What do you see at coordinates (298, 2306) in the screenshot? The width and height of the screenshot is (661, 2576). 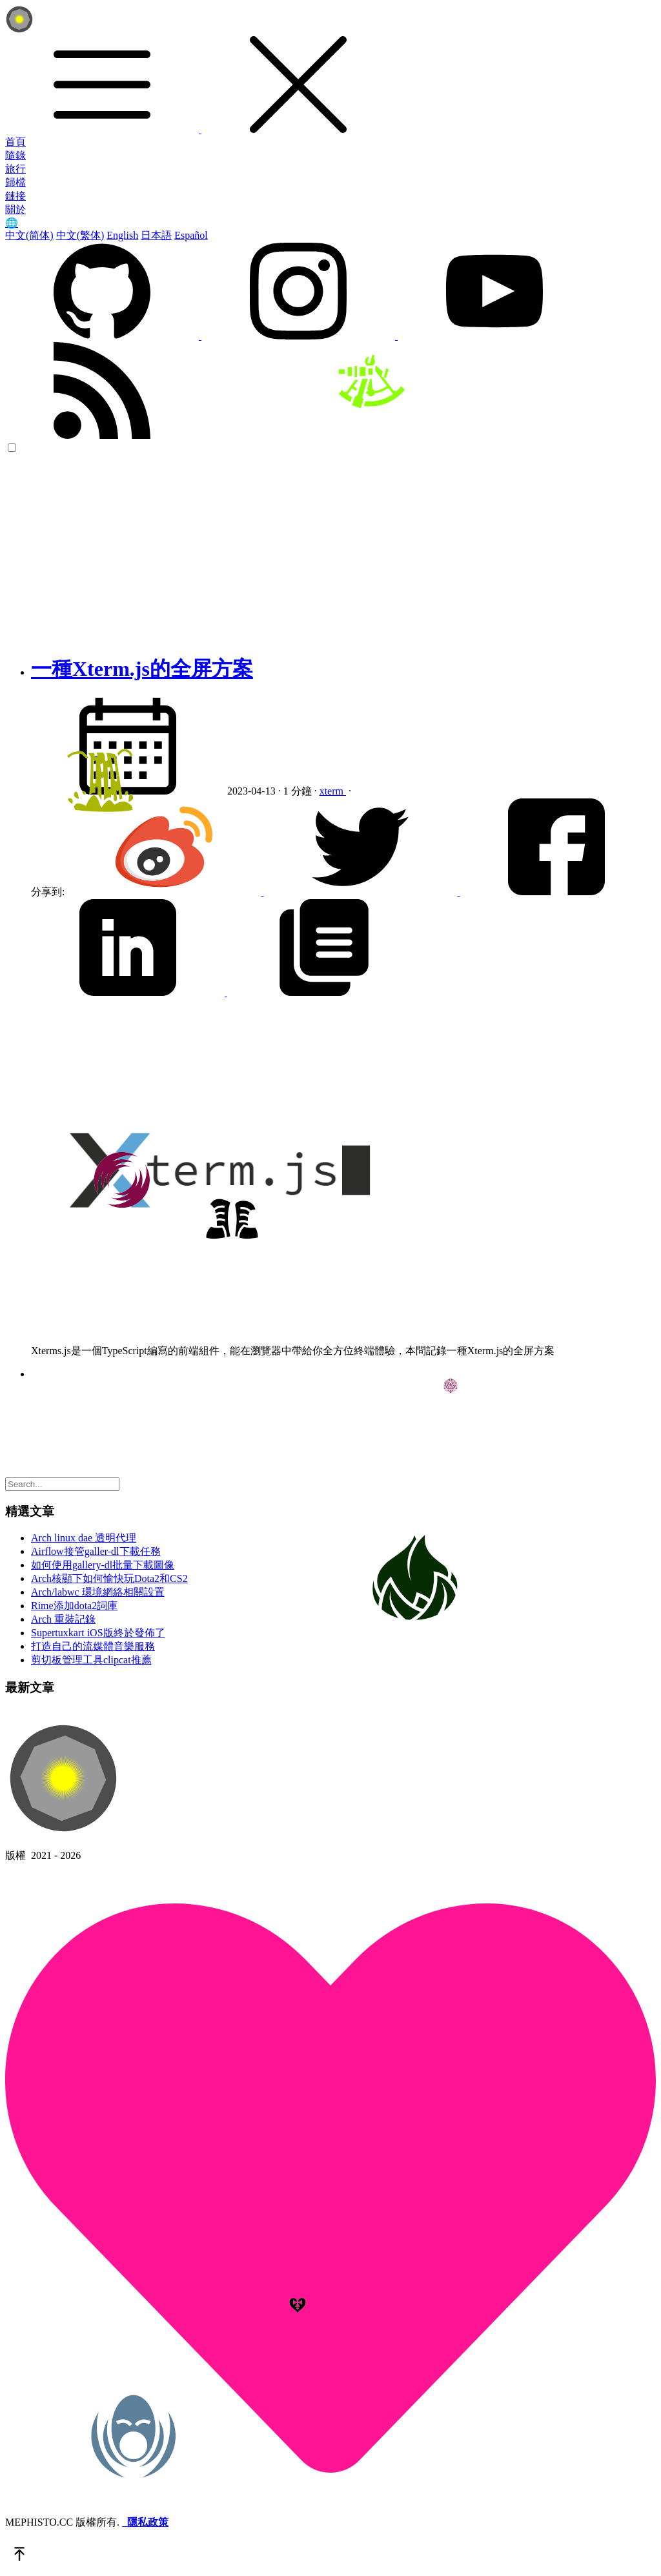 I see `indicates royal or noble romance storyline` at bounding box center [298, 2306].